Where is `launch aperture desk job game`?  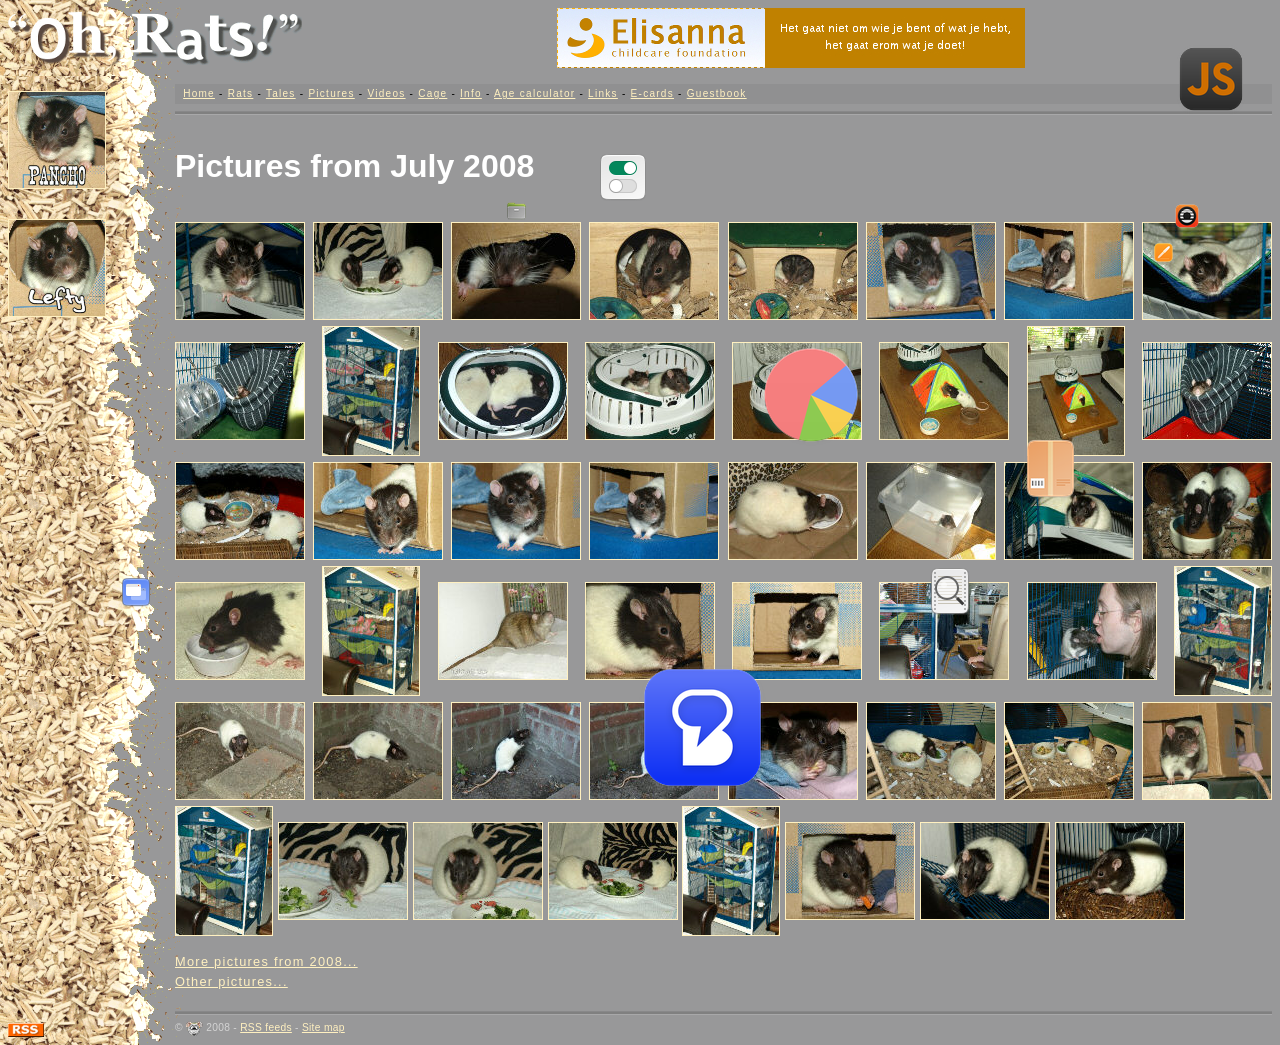
launch aperture desk job game is located at coordinates (1187, 216).